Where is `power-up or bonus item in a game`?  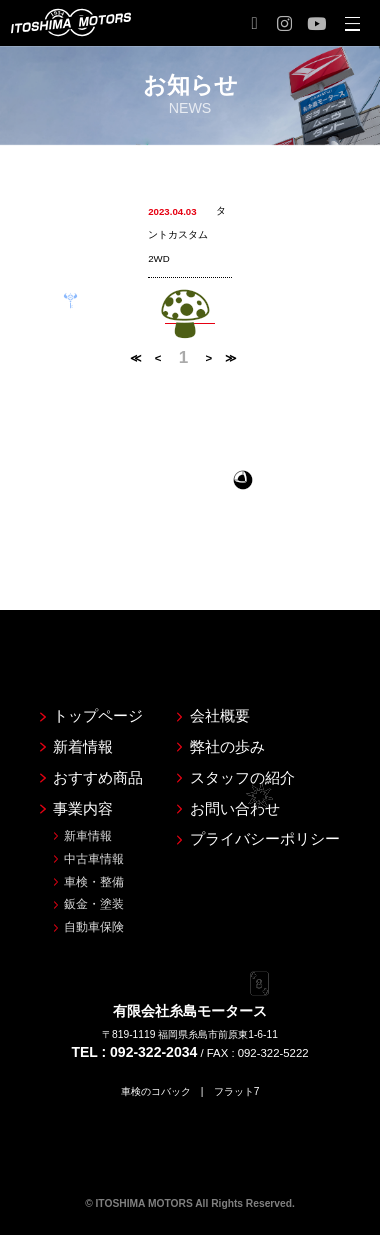
power-up or bonus item in a game is located at coordinates (185, 313).